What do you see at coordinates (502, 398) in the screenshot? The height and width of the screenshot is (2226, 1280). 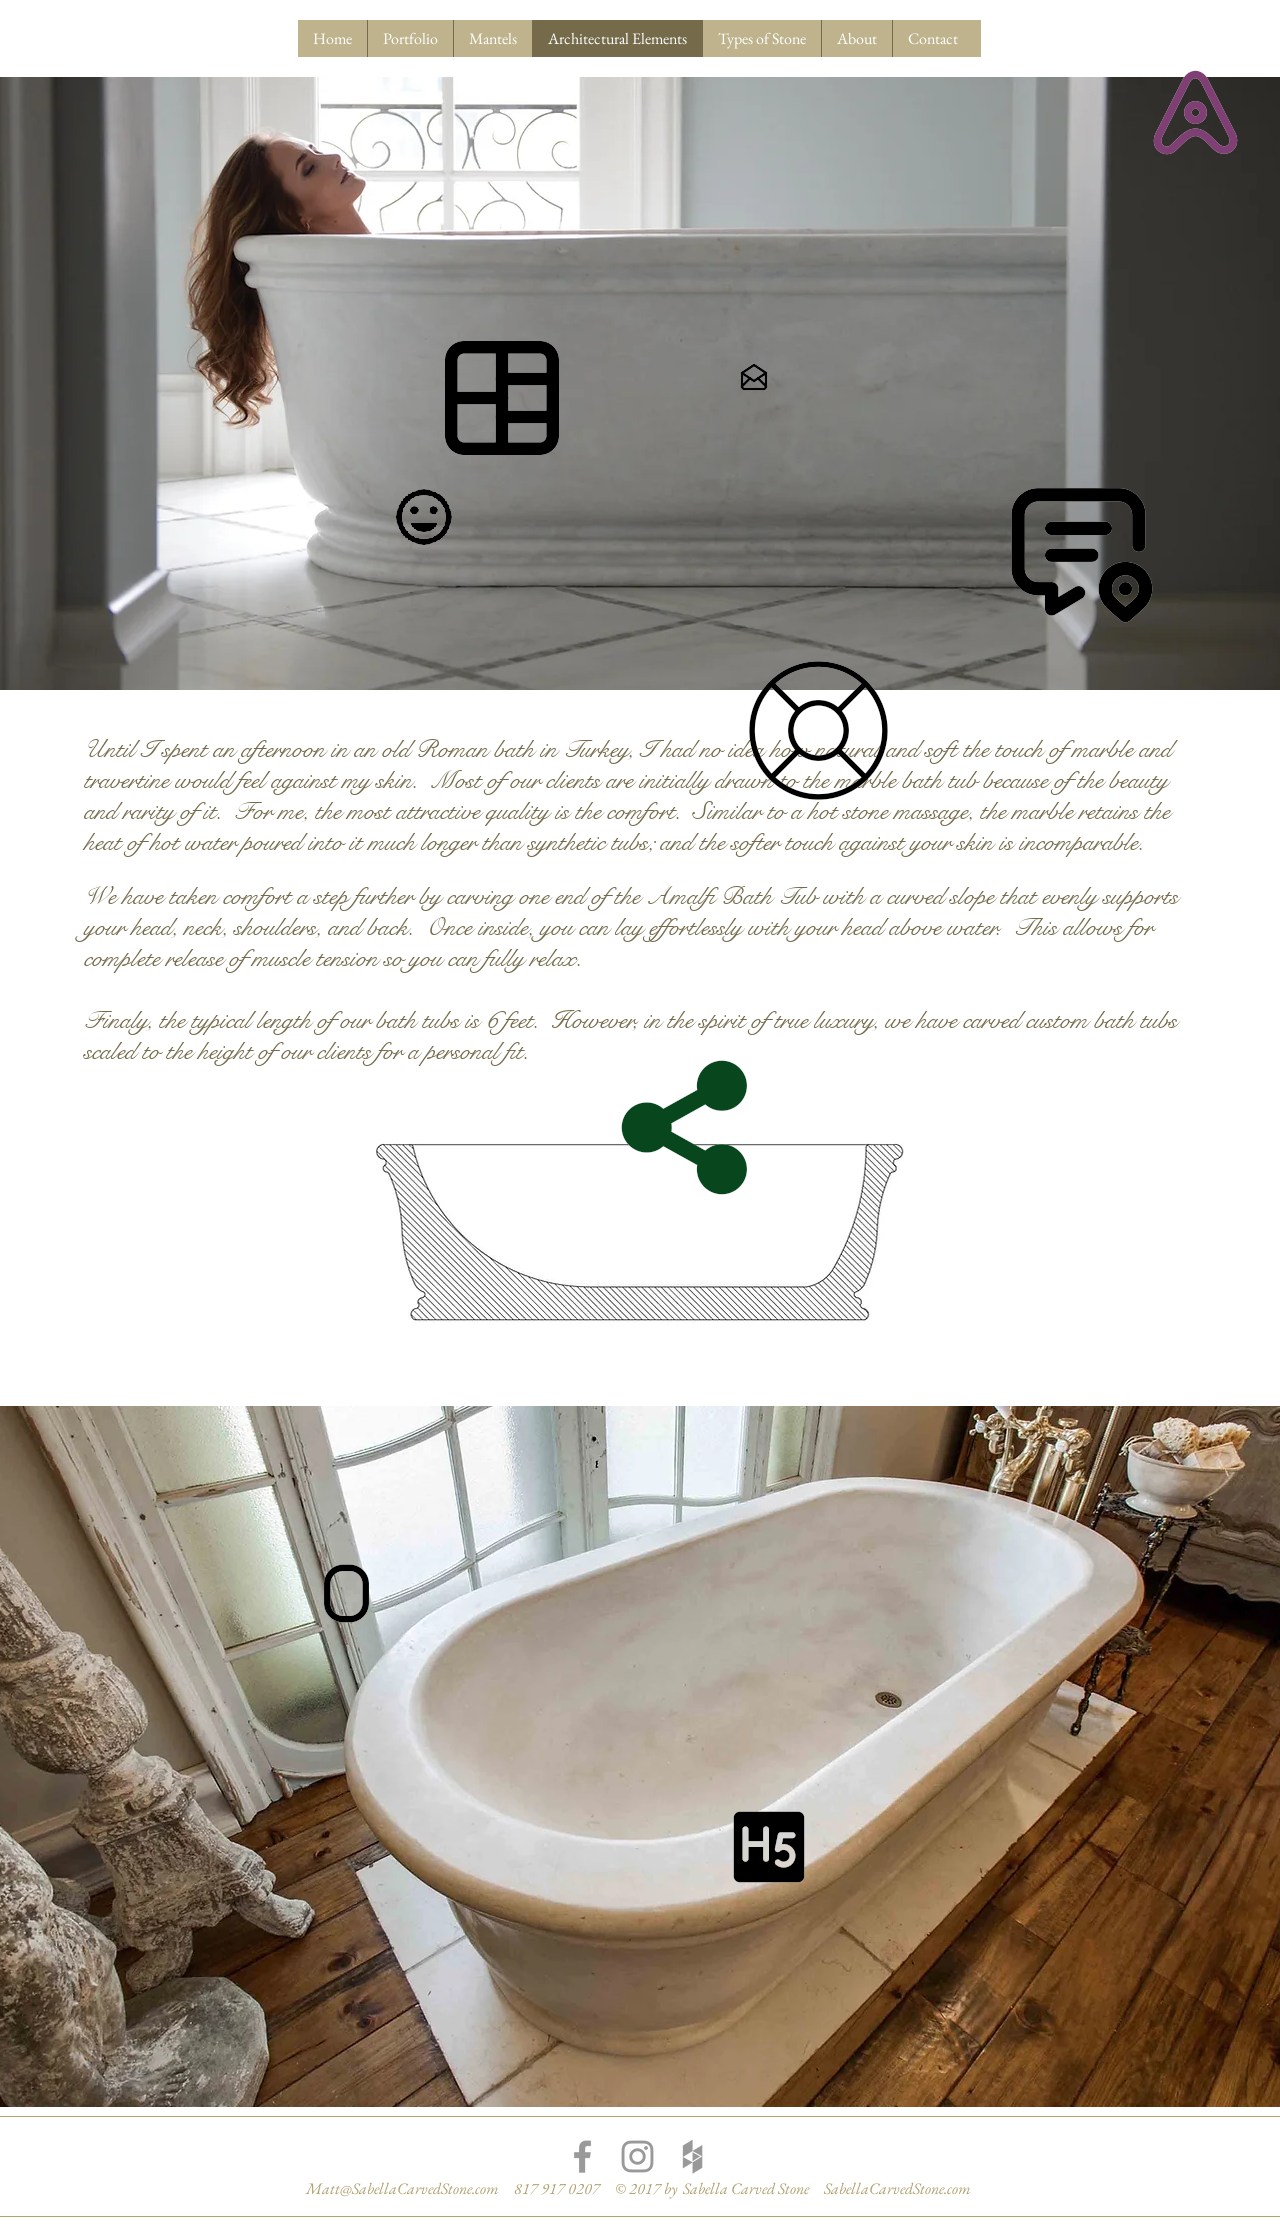 I see `switch to split board layout view` at bounding box center [502, 398].